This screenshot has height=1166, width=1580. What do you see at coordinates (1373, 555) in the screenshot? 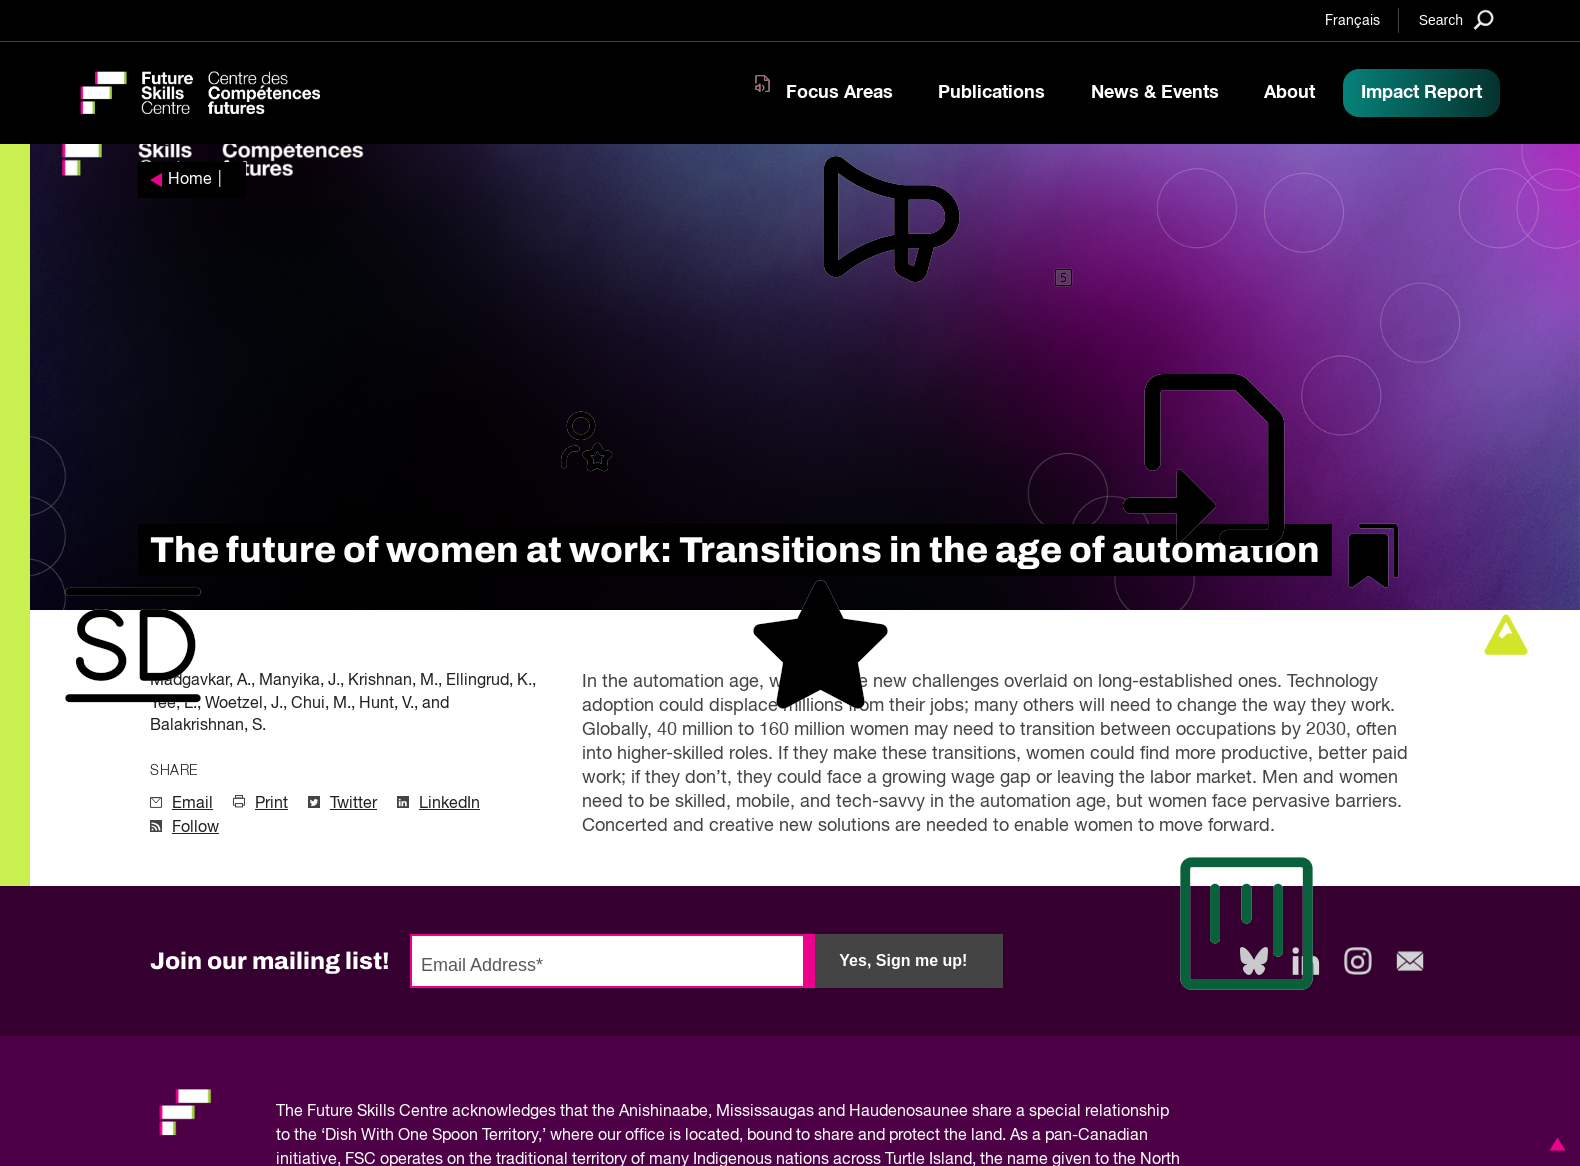
I see `view your saved bookmarks` at bounding box center [1373, 555].